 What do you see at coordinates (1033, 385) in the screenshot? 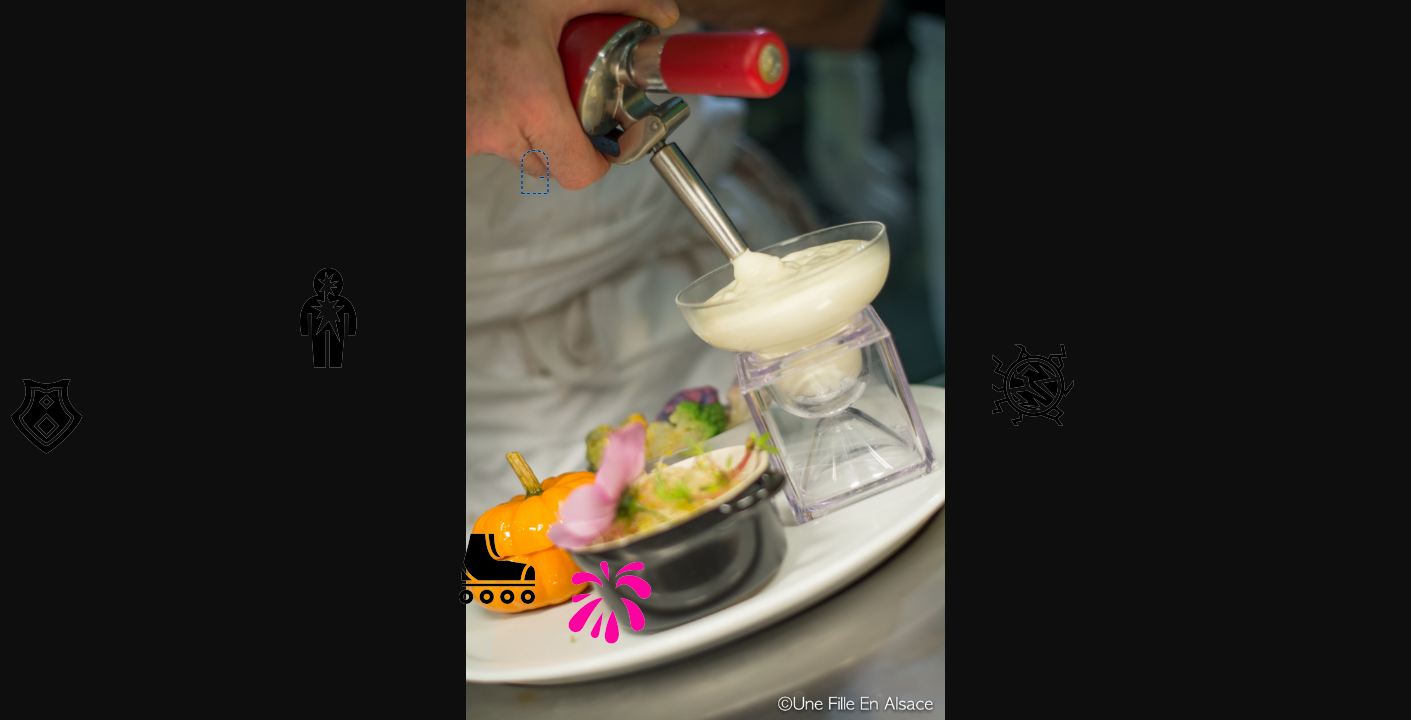
I see `indicates an unstable or volatile item in inventory` at bounding box center [1033, 385].